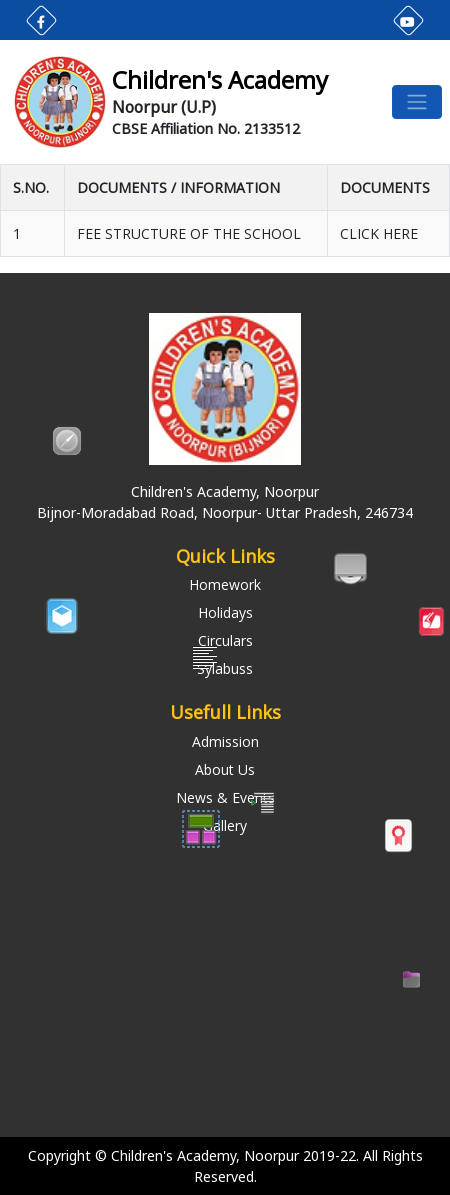 The image size is (450, 1195). Describe the element at coordinates (398, 835) in the screenshot. I see `a pkcs7 certificate file or security credential` at that location.